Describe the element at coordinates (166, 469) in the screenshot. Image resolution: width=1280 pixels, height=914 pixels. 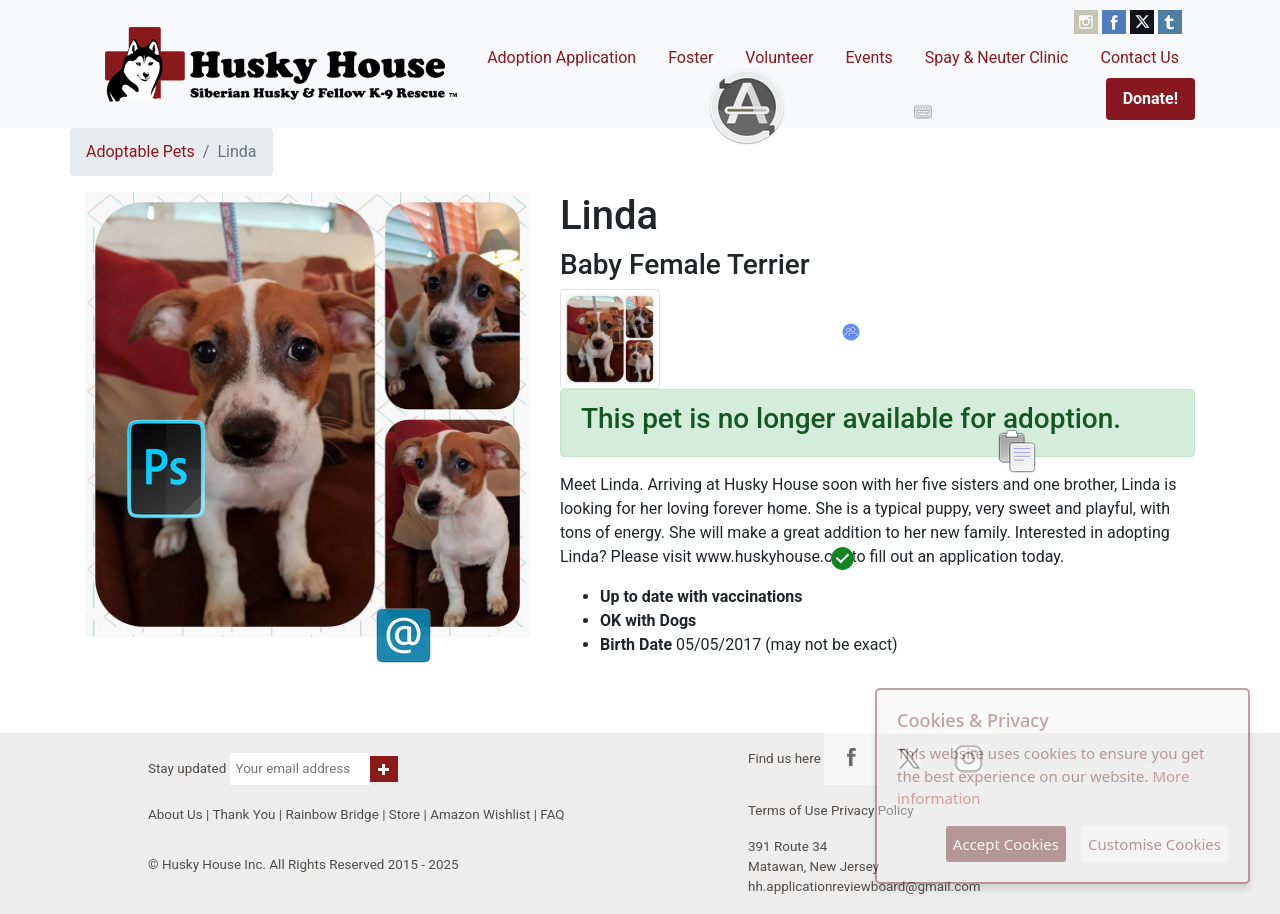
I see `adobe photoshop file type indicator` at that location.